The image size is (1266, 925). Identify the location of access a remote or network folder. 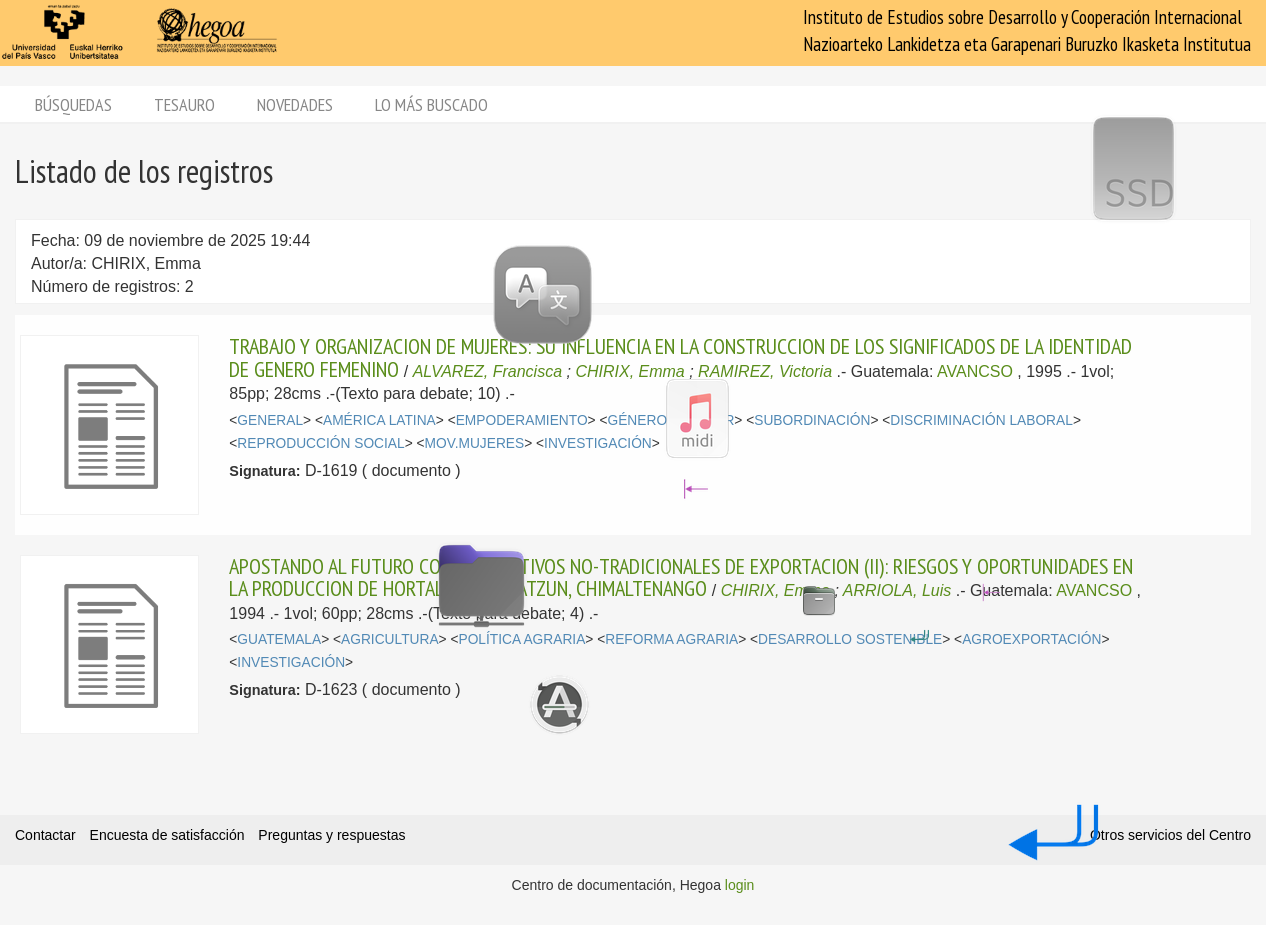
(481, 584).